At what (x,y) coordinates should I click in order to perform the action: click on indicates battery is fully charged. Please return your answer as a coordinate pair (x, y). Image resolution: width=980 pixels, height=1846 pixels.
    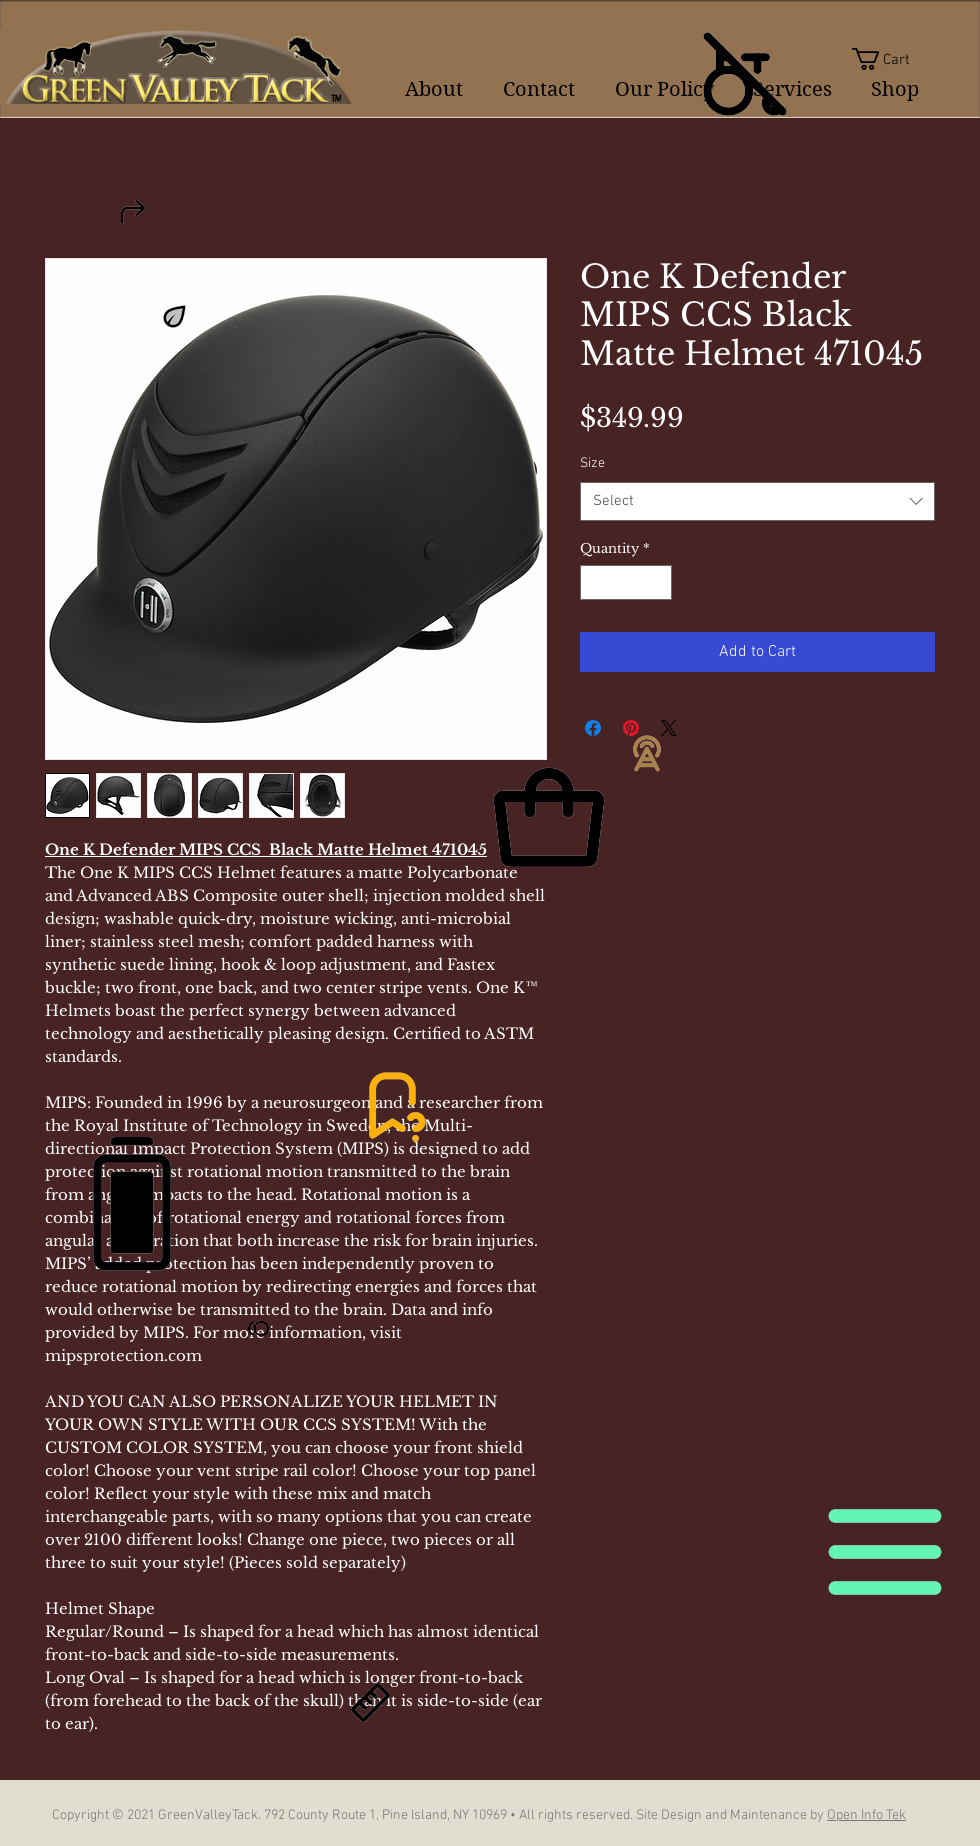
    Looking at the image, I should click on (132, 1206).